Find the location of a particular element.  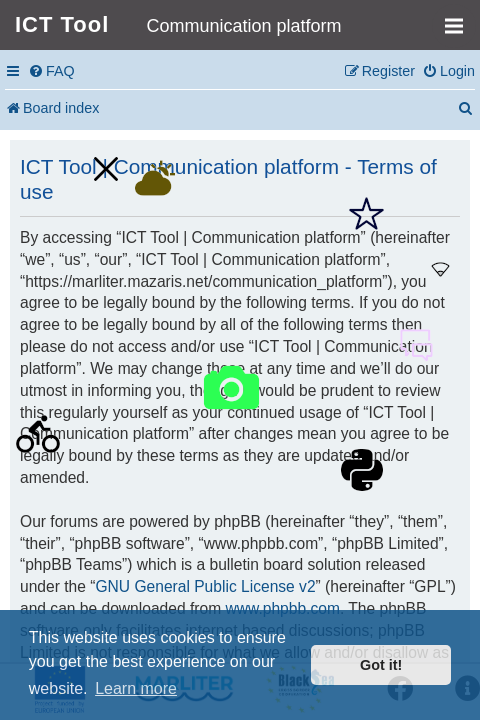

indicates weak wifi signal strength is located at coordinates (440, 269).